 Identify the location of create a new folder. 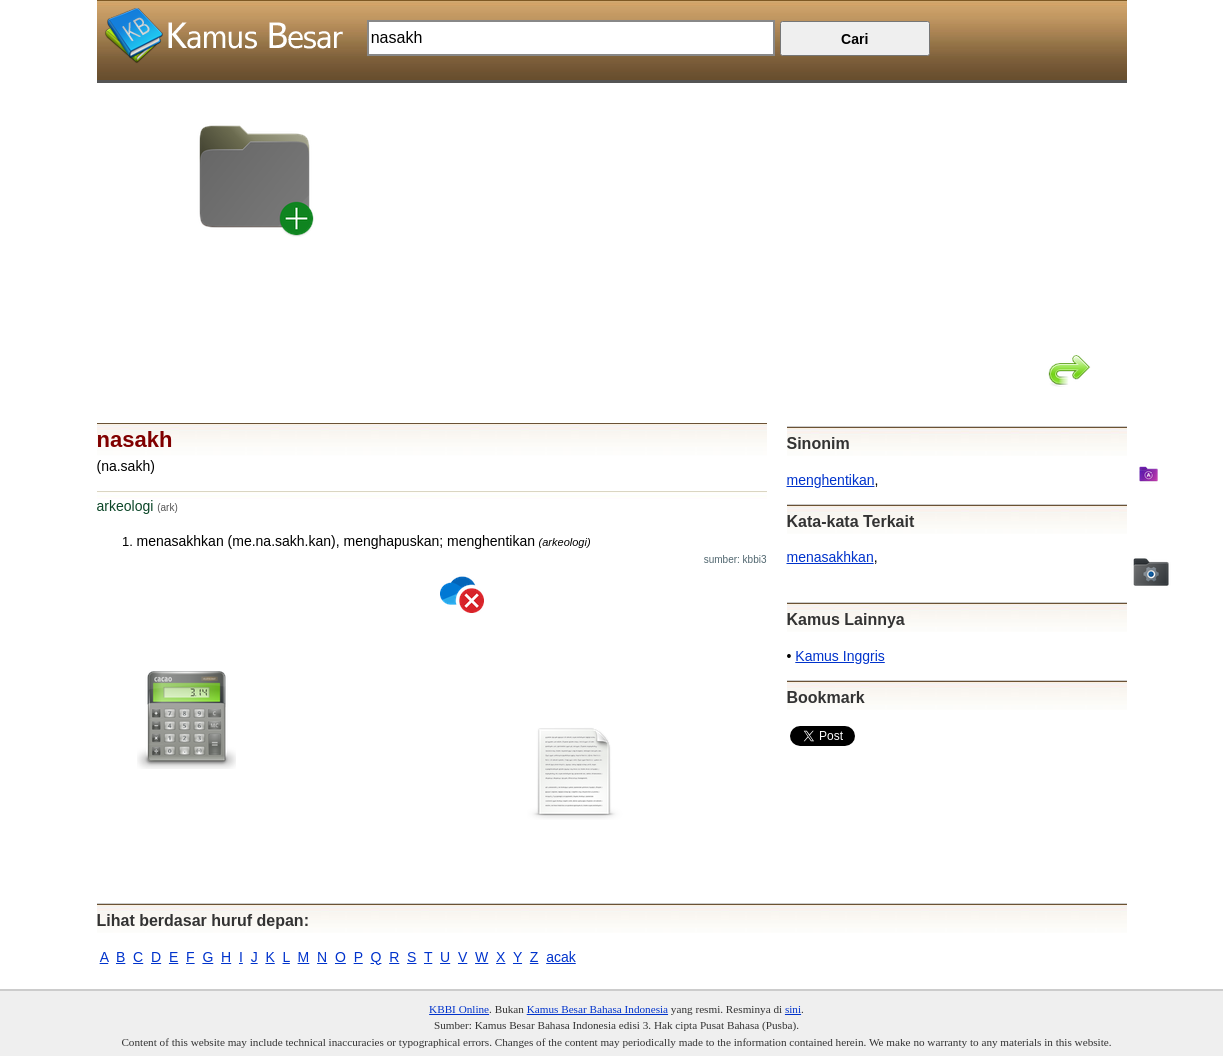
(254, 176).